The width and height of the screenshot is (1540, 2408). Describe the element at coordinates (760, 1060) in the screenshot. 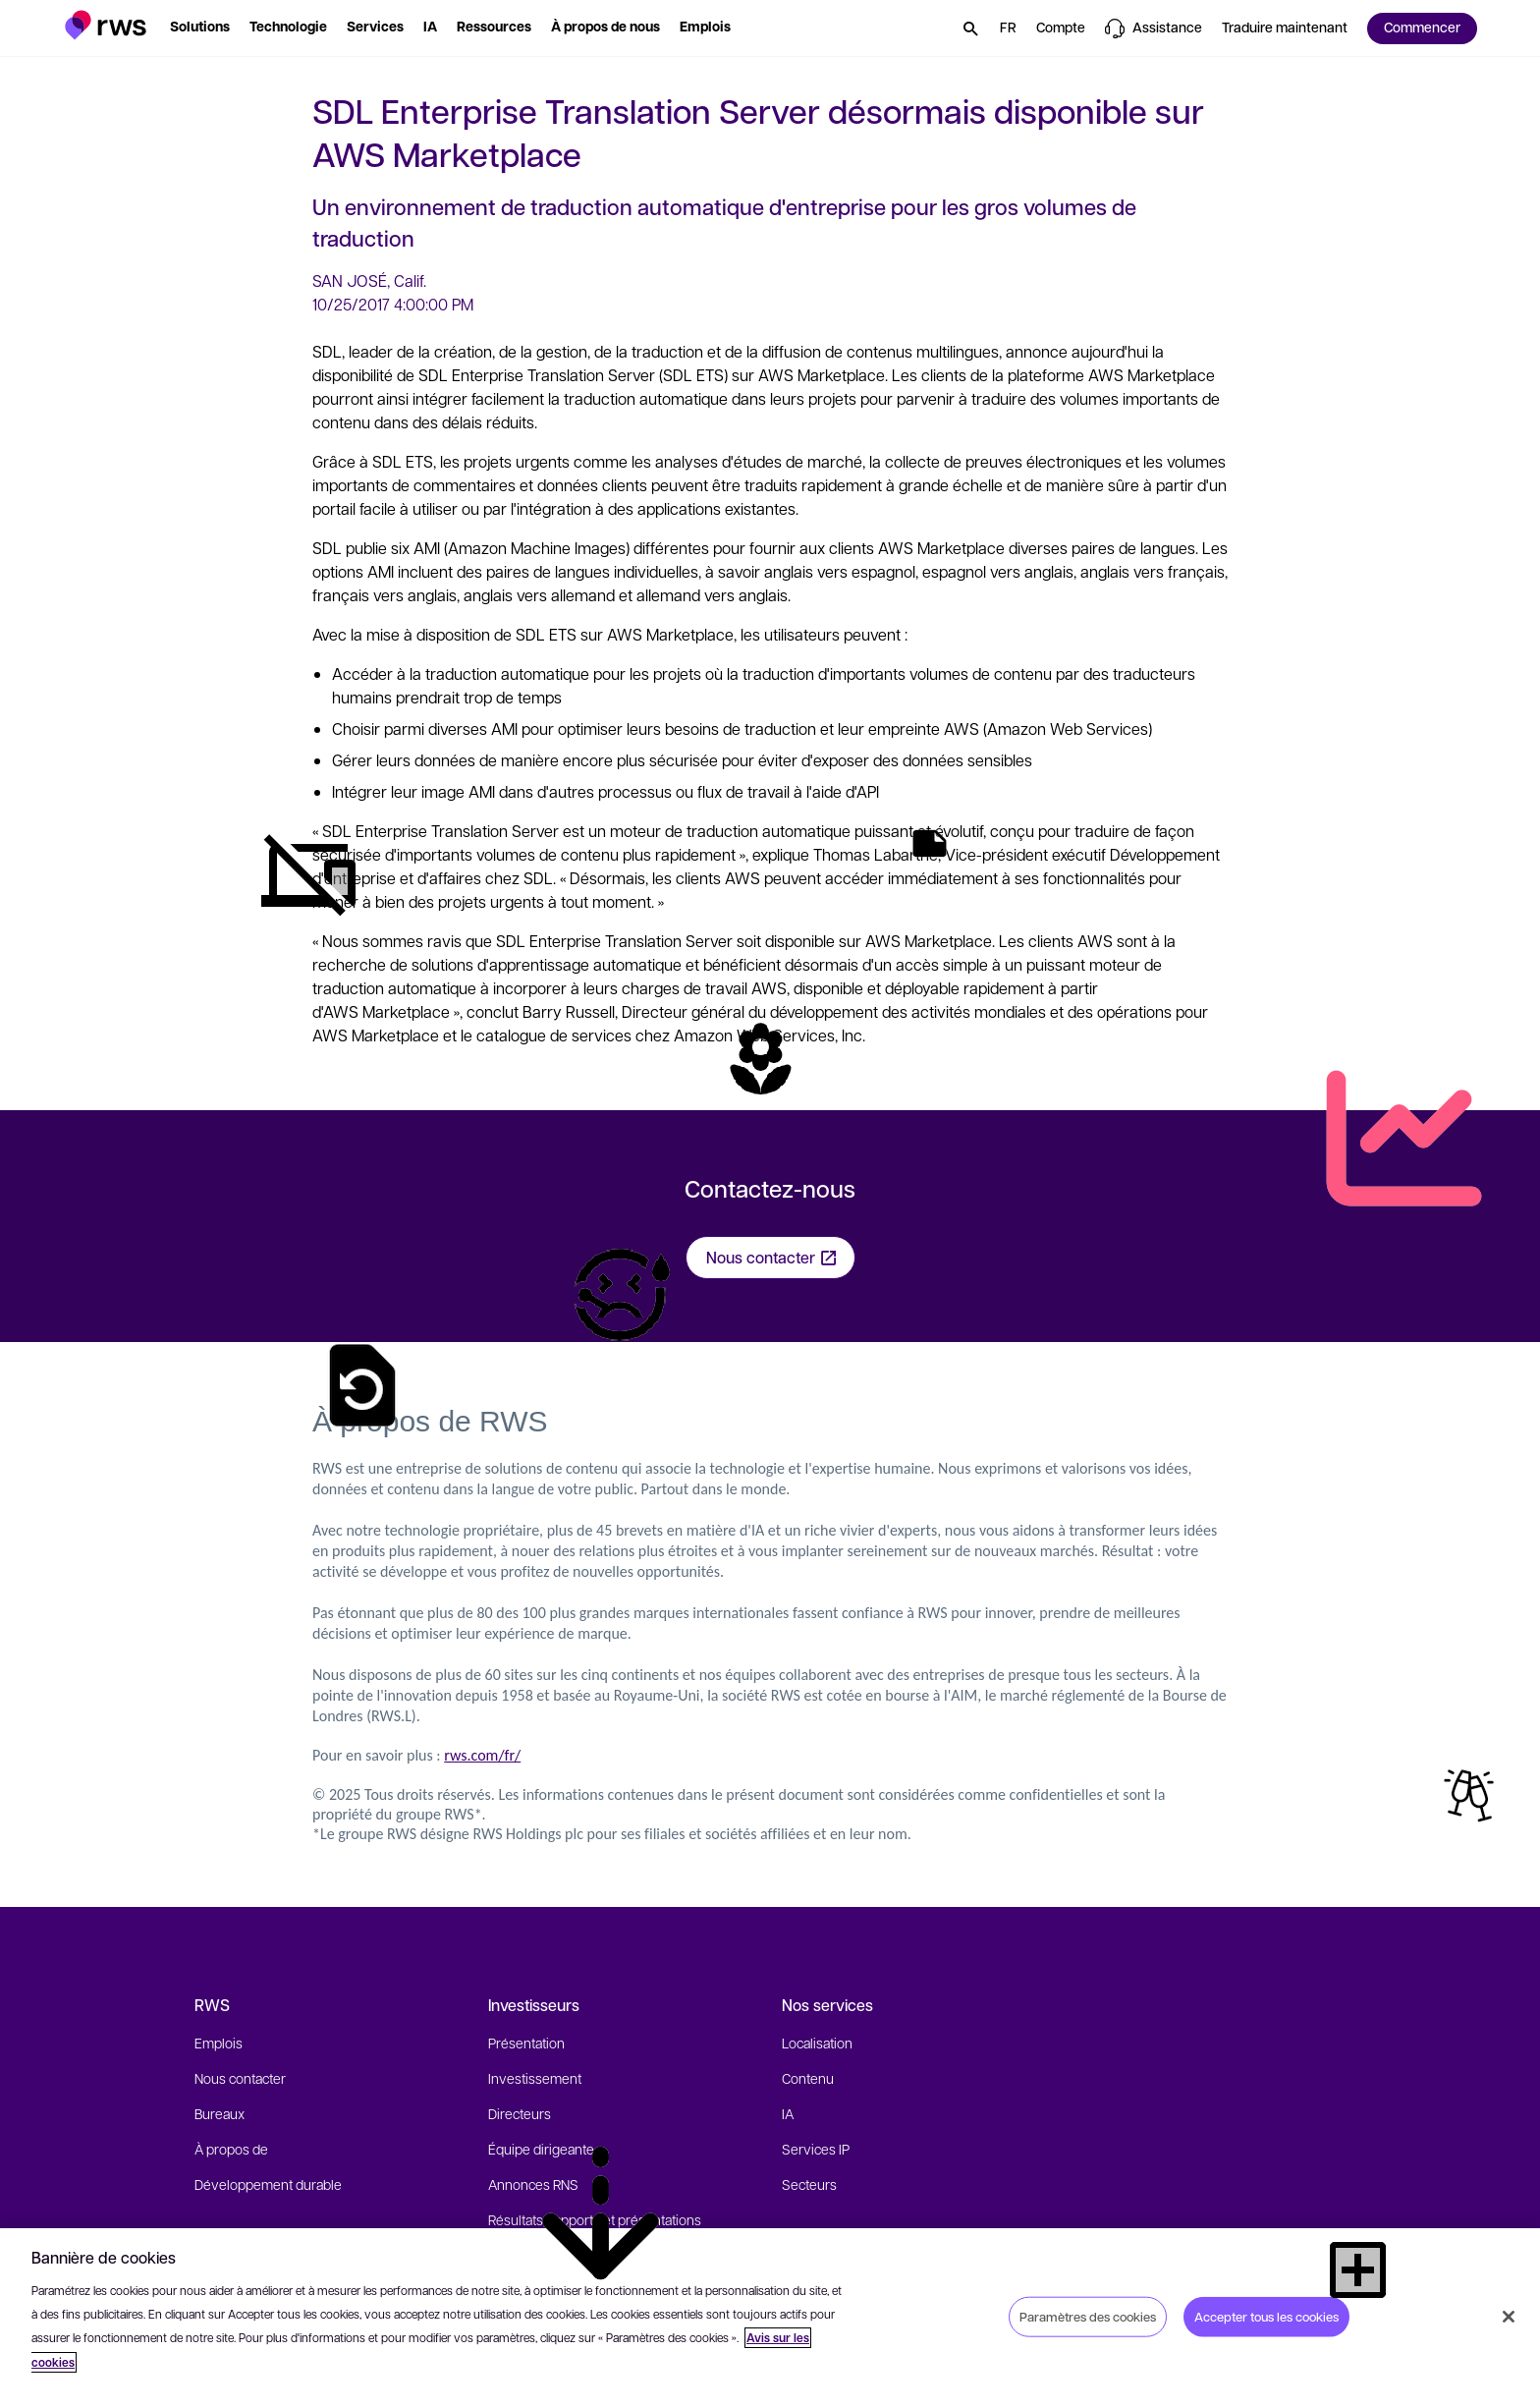

I see `find nearby florists or flower shops` at that location.